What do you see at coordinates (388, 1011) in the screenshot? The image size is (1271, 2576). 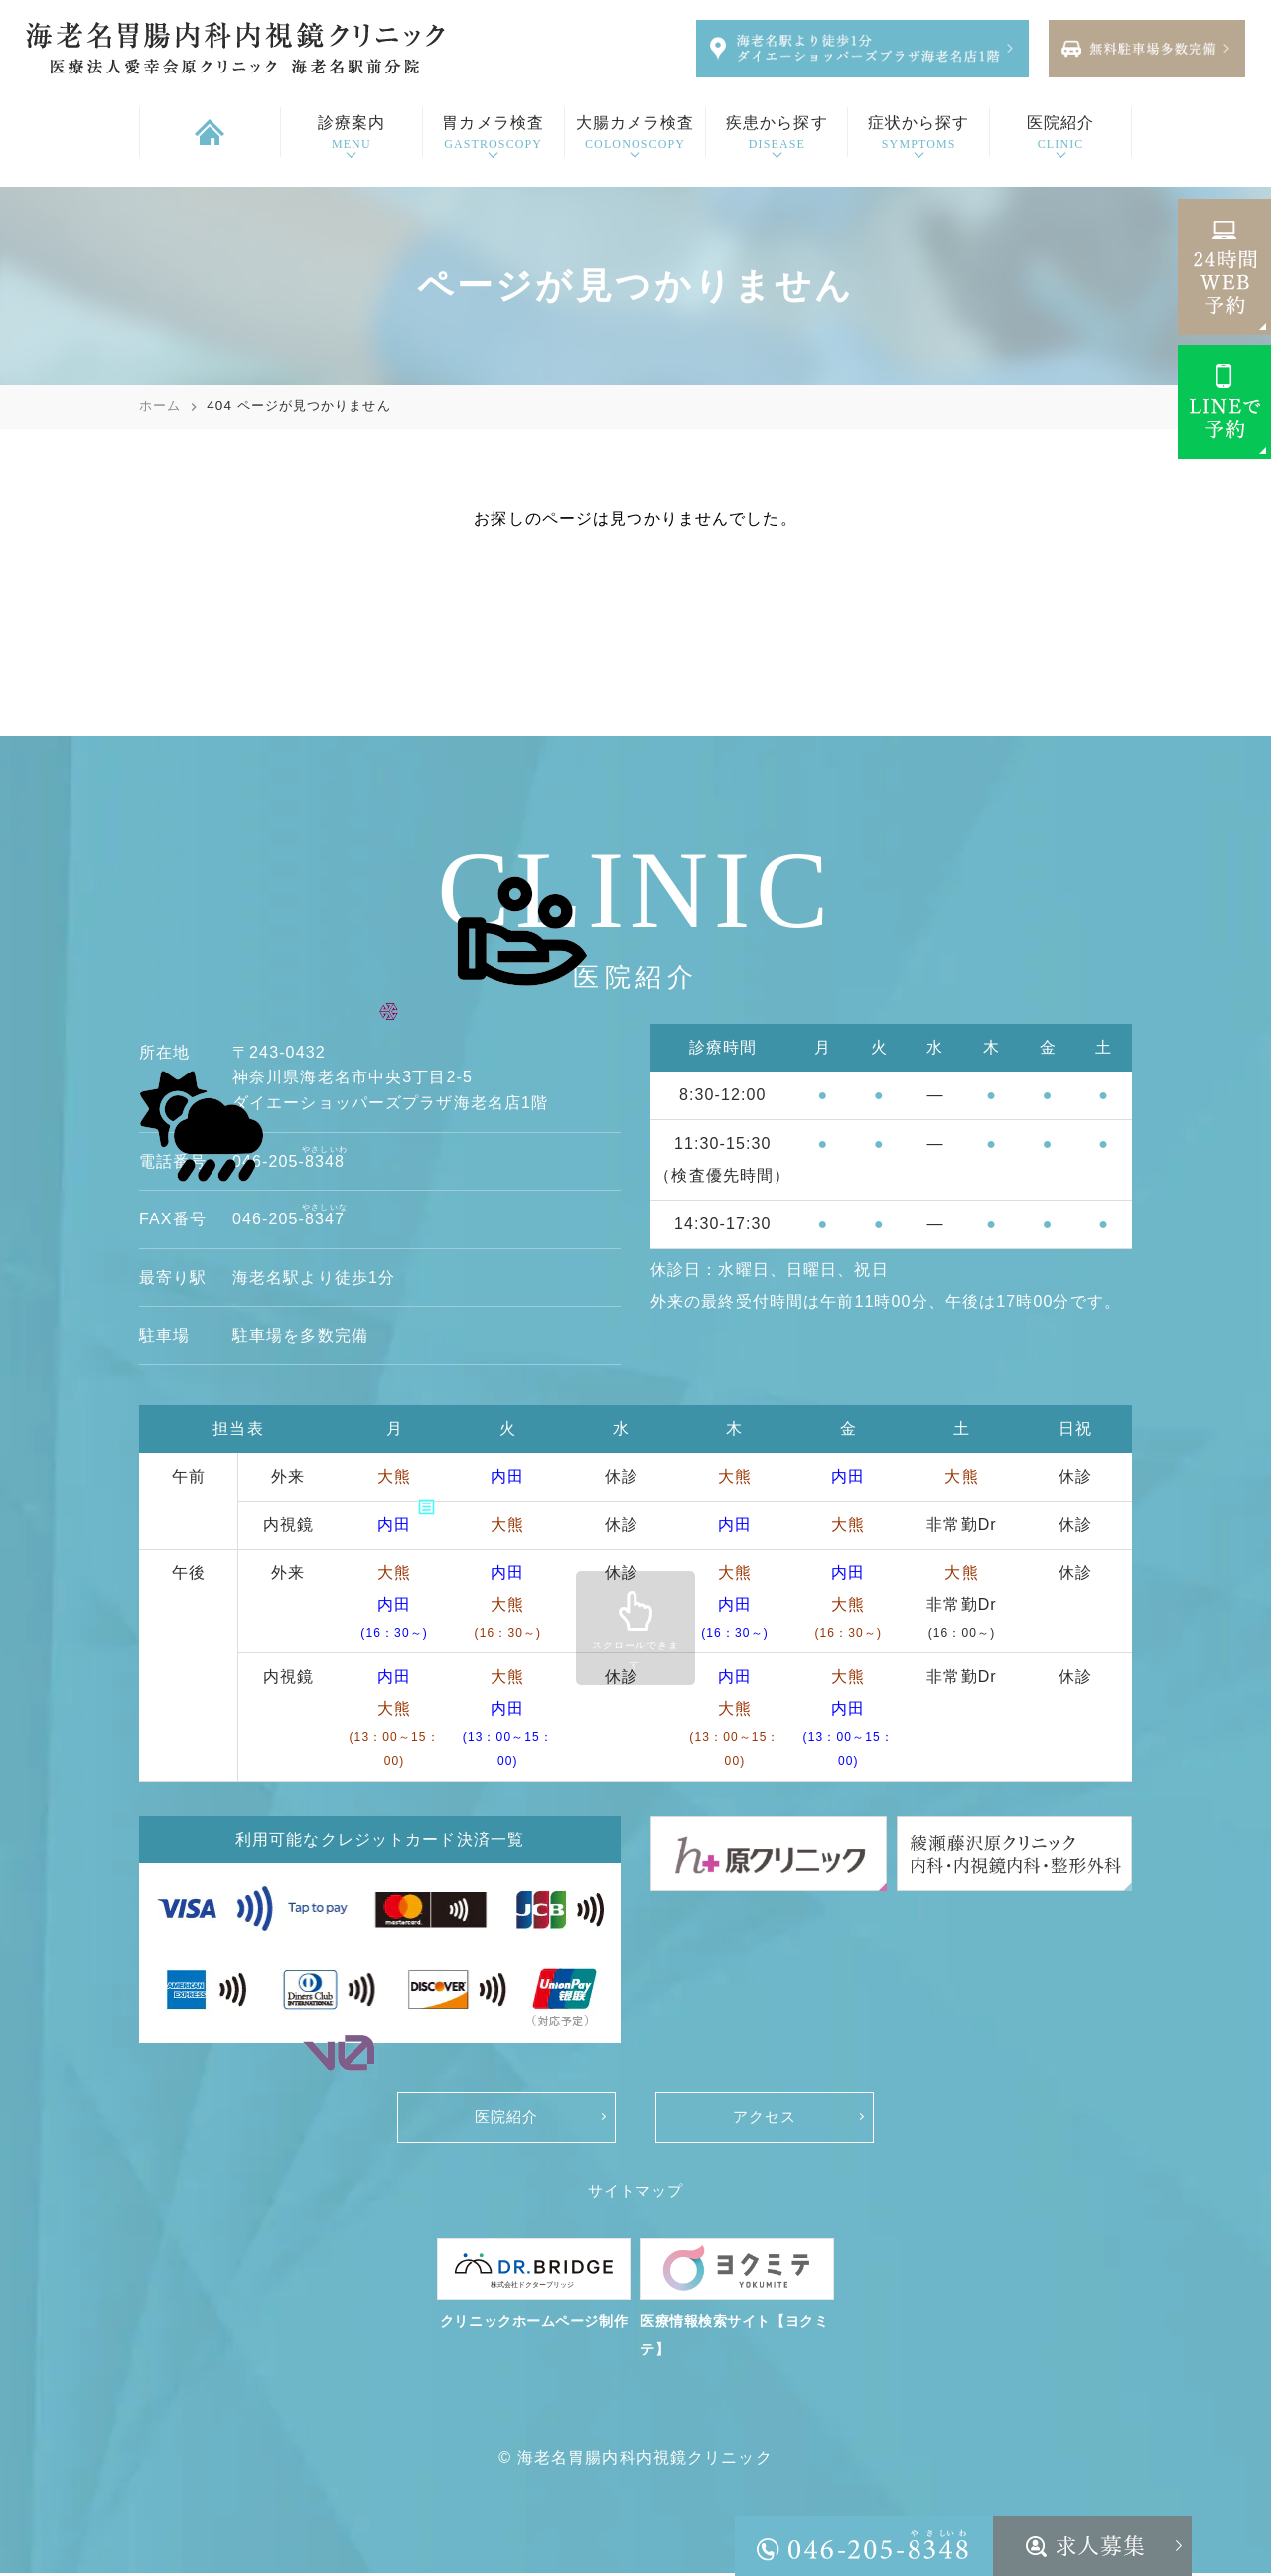 I see `open the sidequest app for vr game sideloading` at bounding box center [388, 1011].